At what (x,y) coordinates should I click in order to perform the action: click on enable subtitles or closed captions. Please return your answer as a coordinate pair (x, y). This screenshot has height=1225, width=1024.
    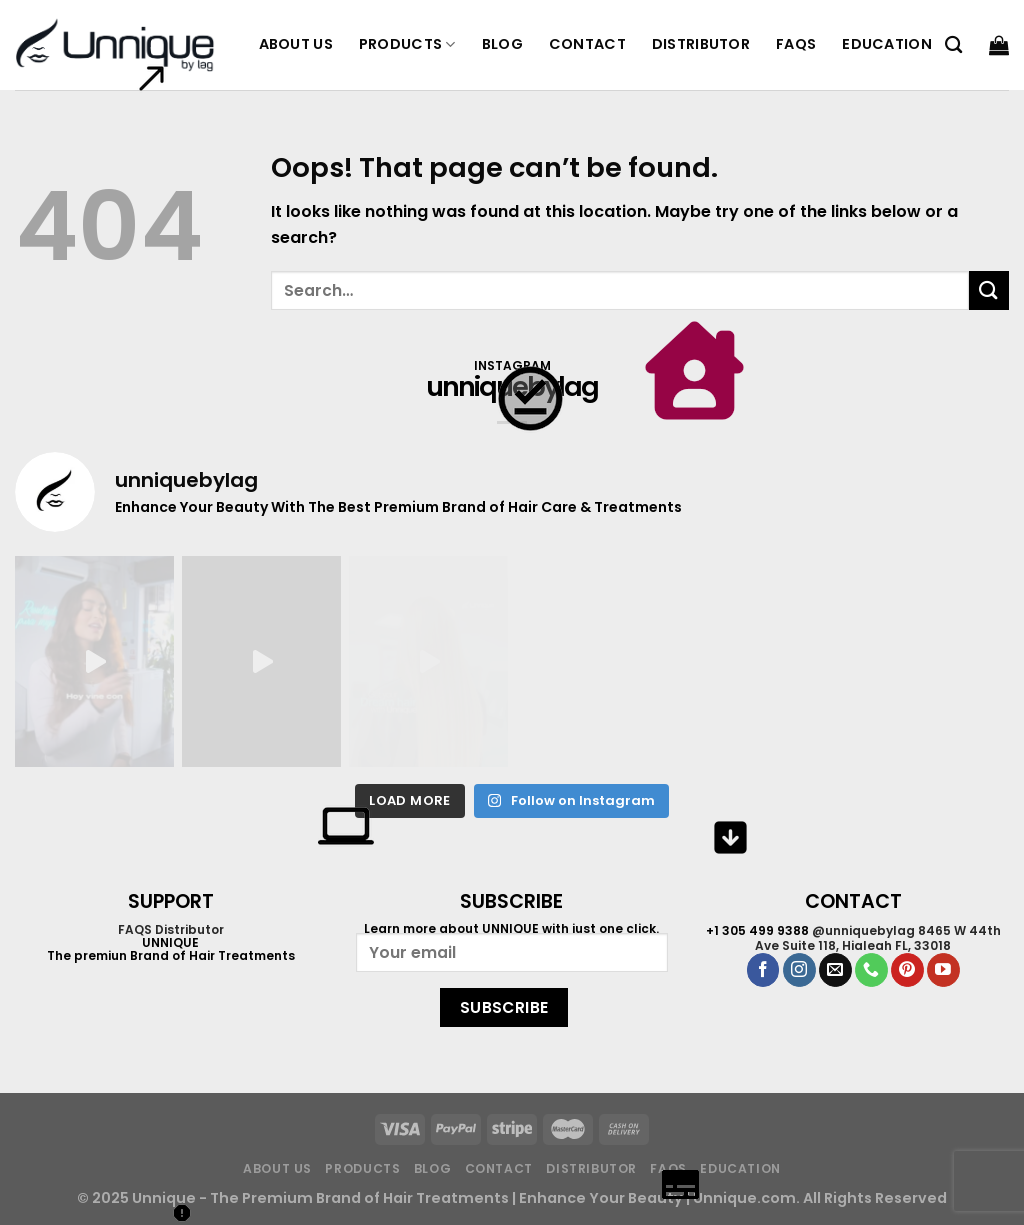
    Looking at the image, I should click on (680, 1184).